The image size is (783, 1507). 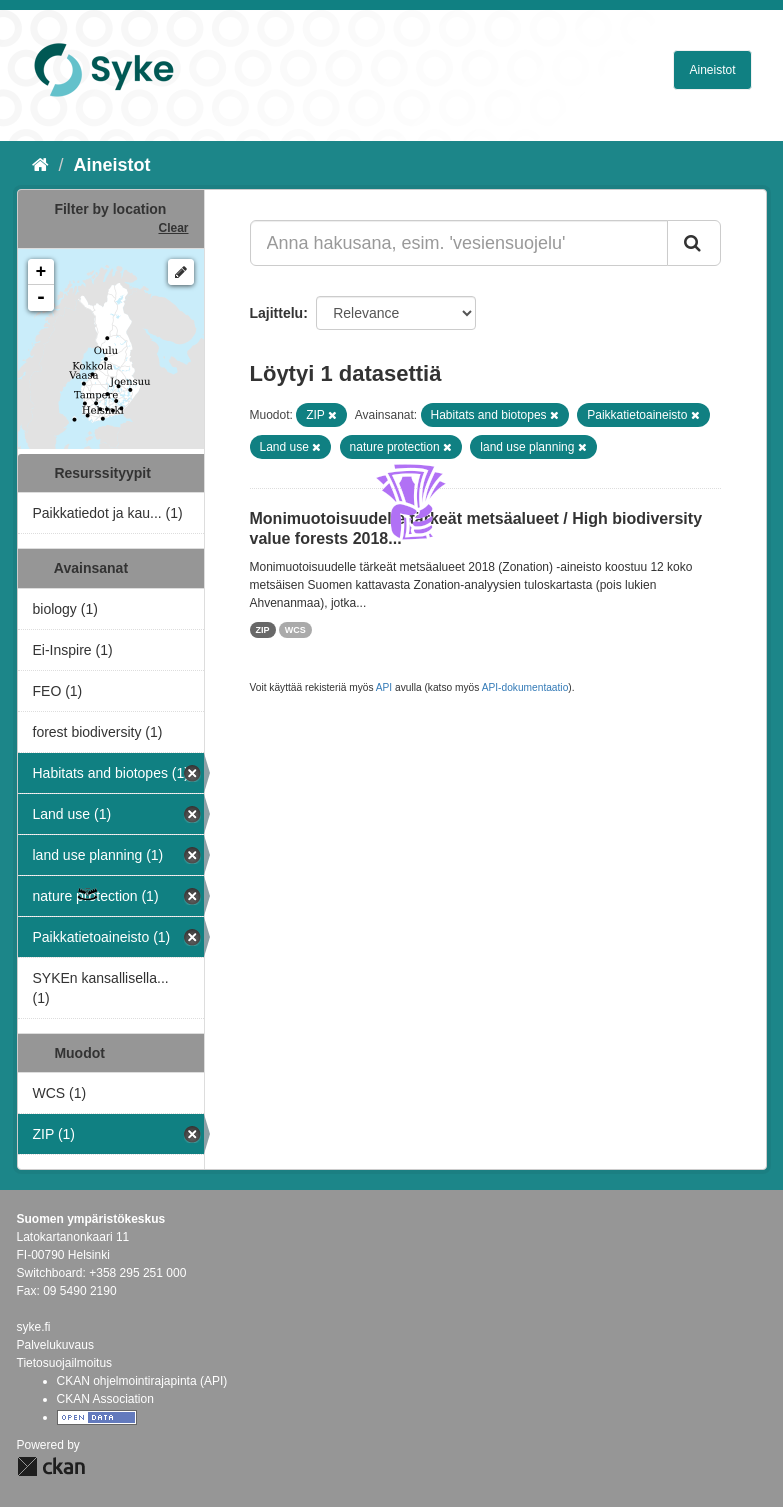 I want to click on make a purchase or payment, so click(x=411, y=502).